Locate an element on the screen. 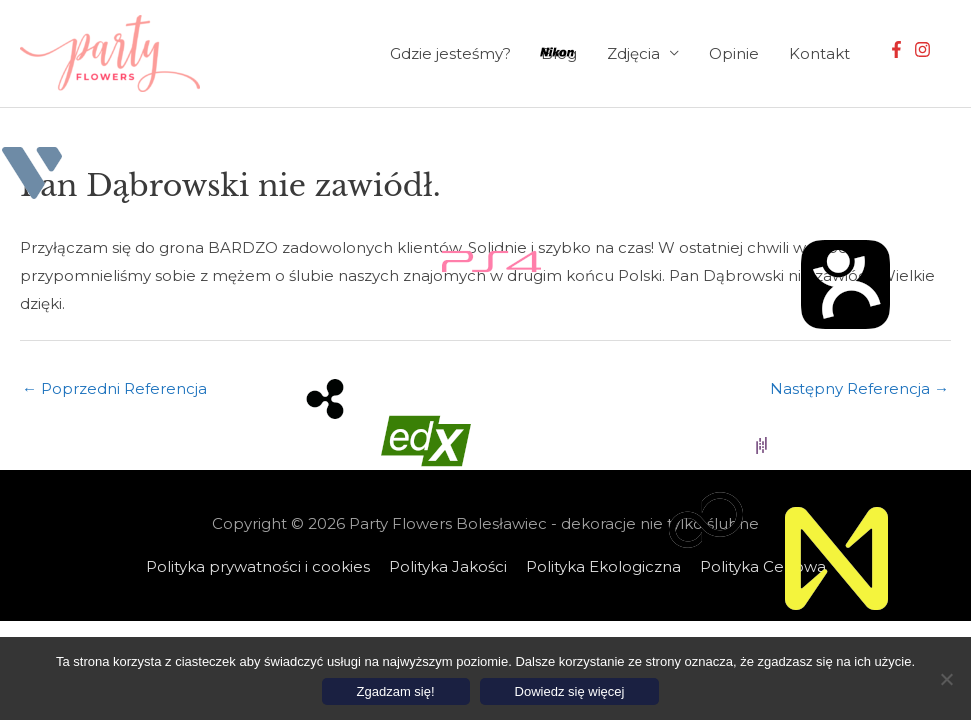 Image resolution: width=971 pixels, height=720 pixels. open the Dianping app is located at coordinates (845, 284).